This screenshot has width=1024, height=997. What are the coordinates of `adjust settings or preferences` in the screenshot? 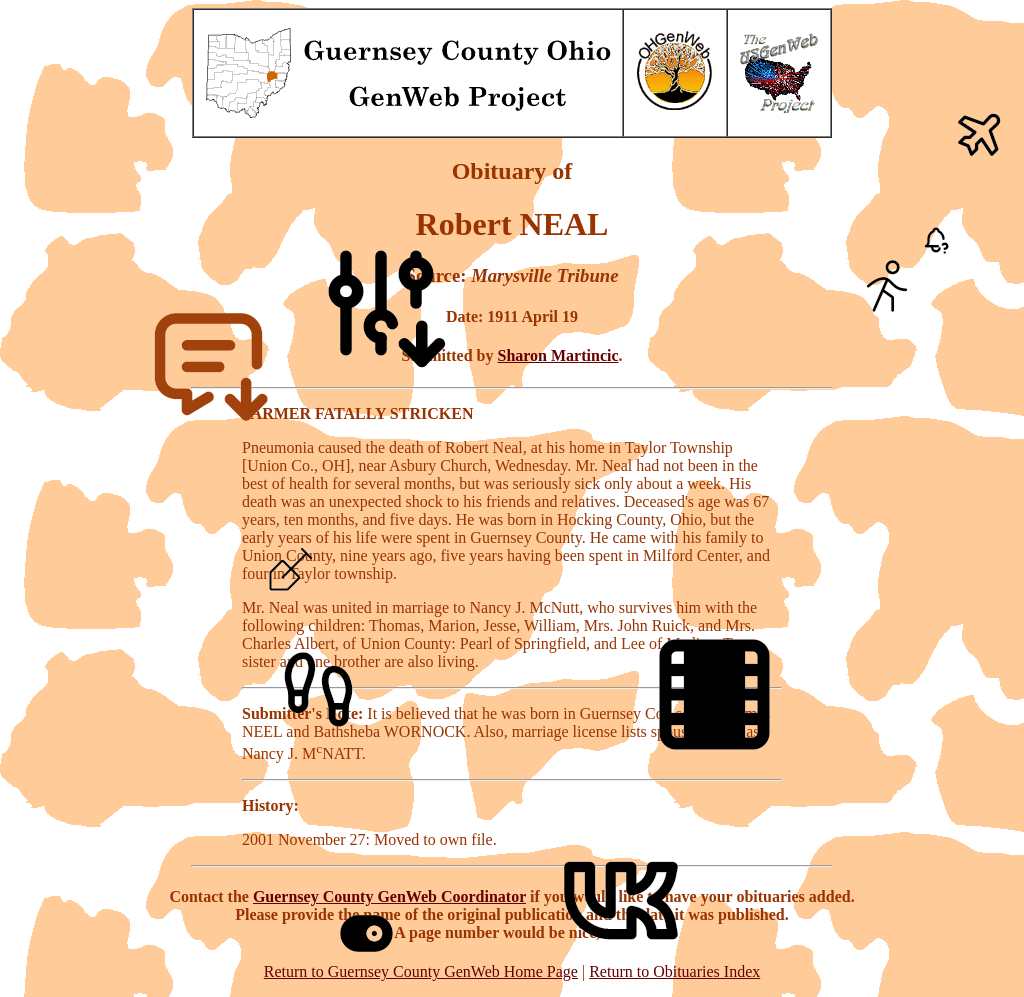 It's located at (381, 303).